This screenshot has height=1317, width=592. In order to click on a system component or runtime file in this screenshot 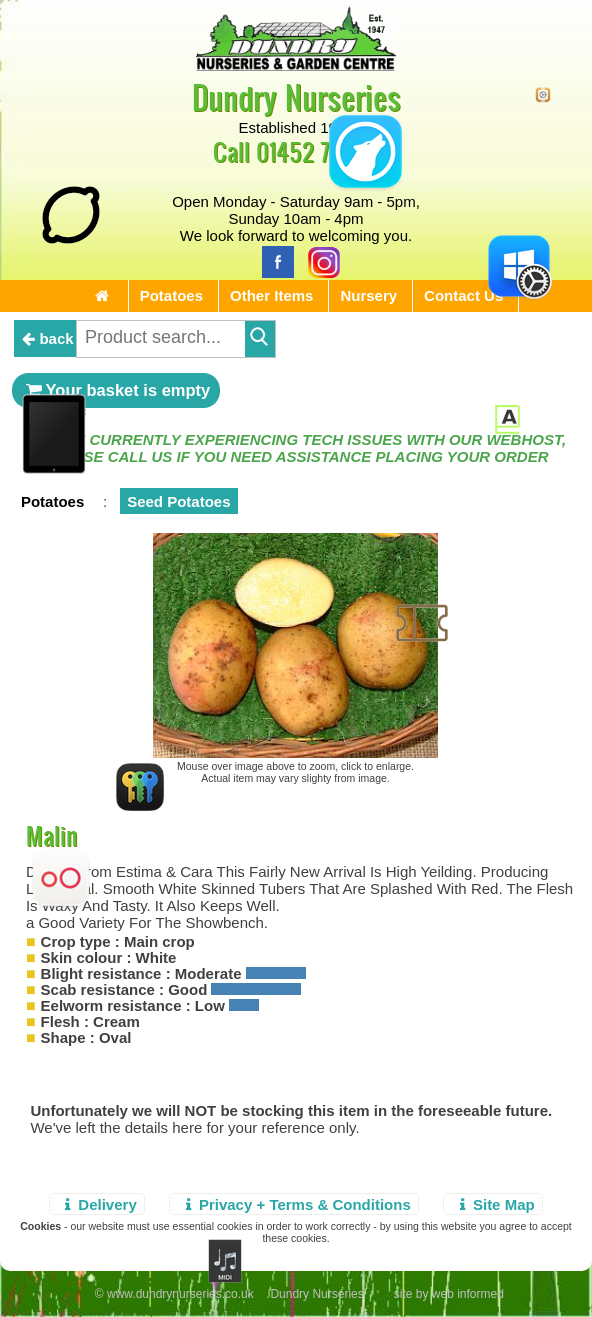, I will do `click(543, 95)`.